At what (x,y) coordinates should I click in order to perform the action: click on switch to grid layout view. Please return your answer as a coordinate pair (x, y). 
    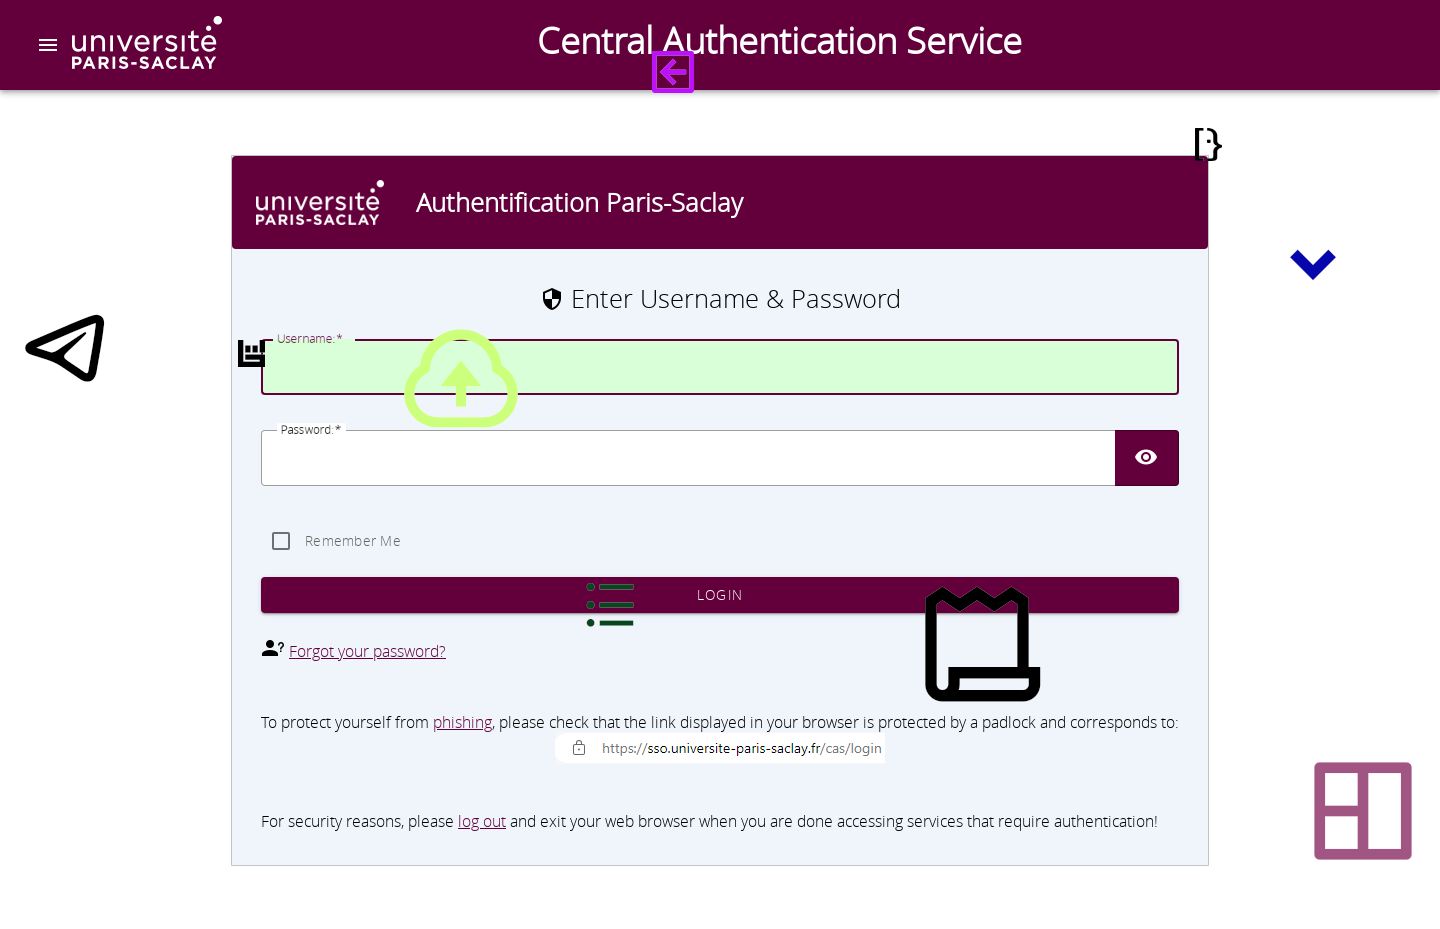
    Looking at the image, I should click on (1363, 811).